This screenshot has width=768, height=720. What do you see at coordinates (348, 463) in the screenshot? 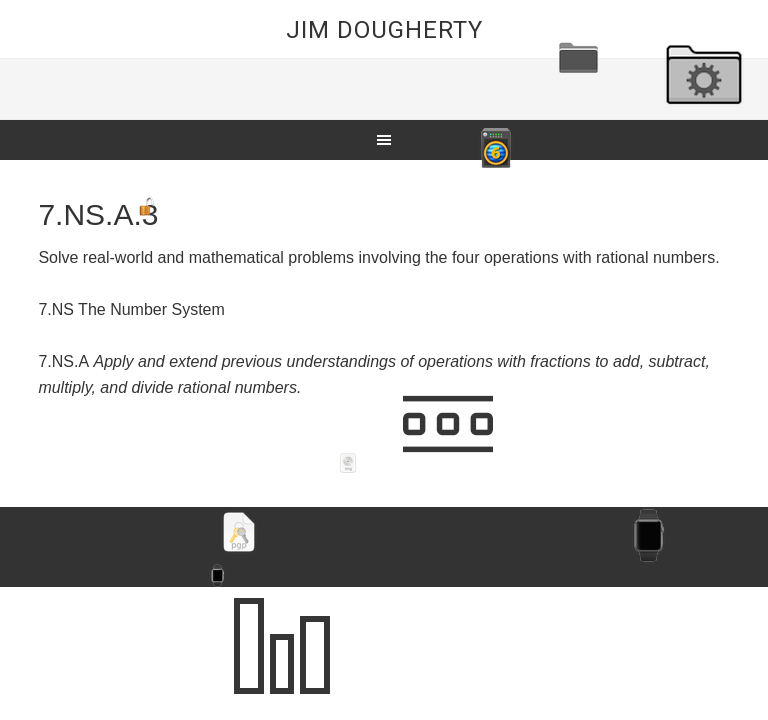
I see `raw disk image file type indicator` at bounding box center [348, 463].